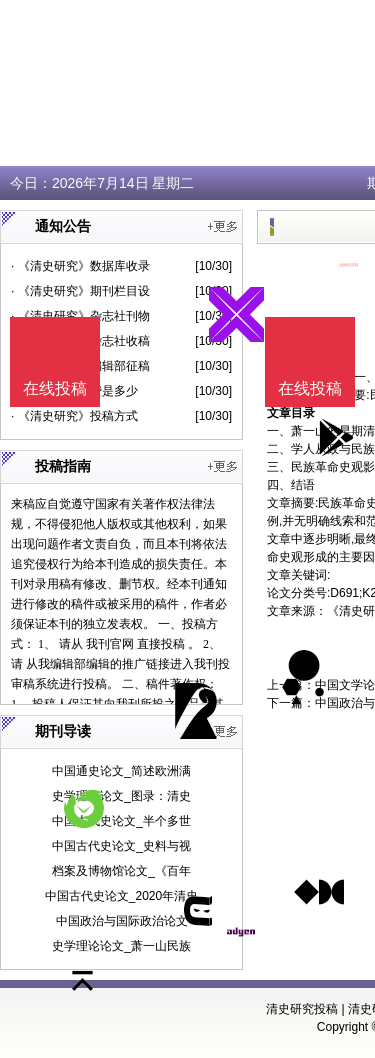  I want to click on open the Zomato app for food delivery and restaurant discovery, so click(348, 264).